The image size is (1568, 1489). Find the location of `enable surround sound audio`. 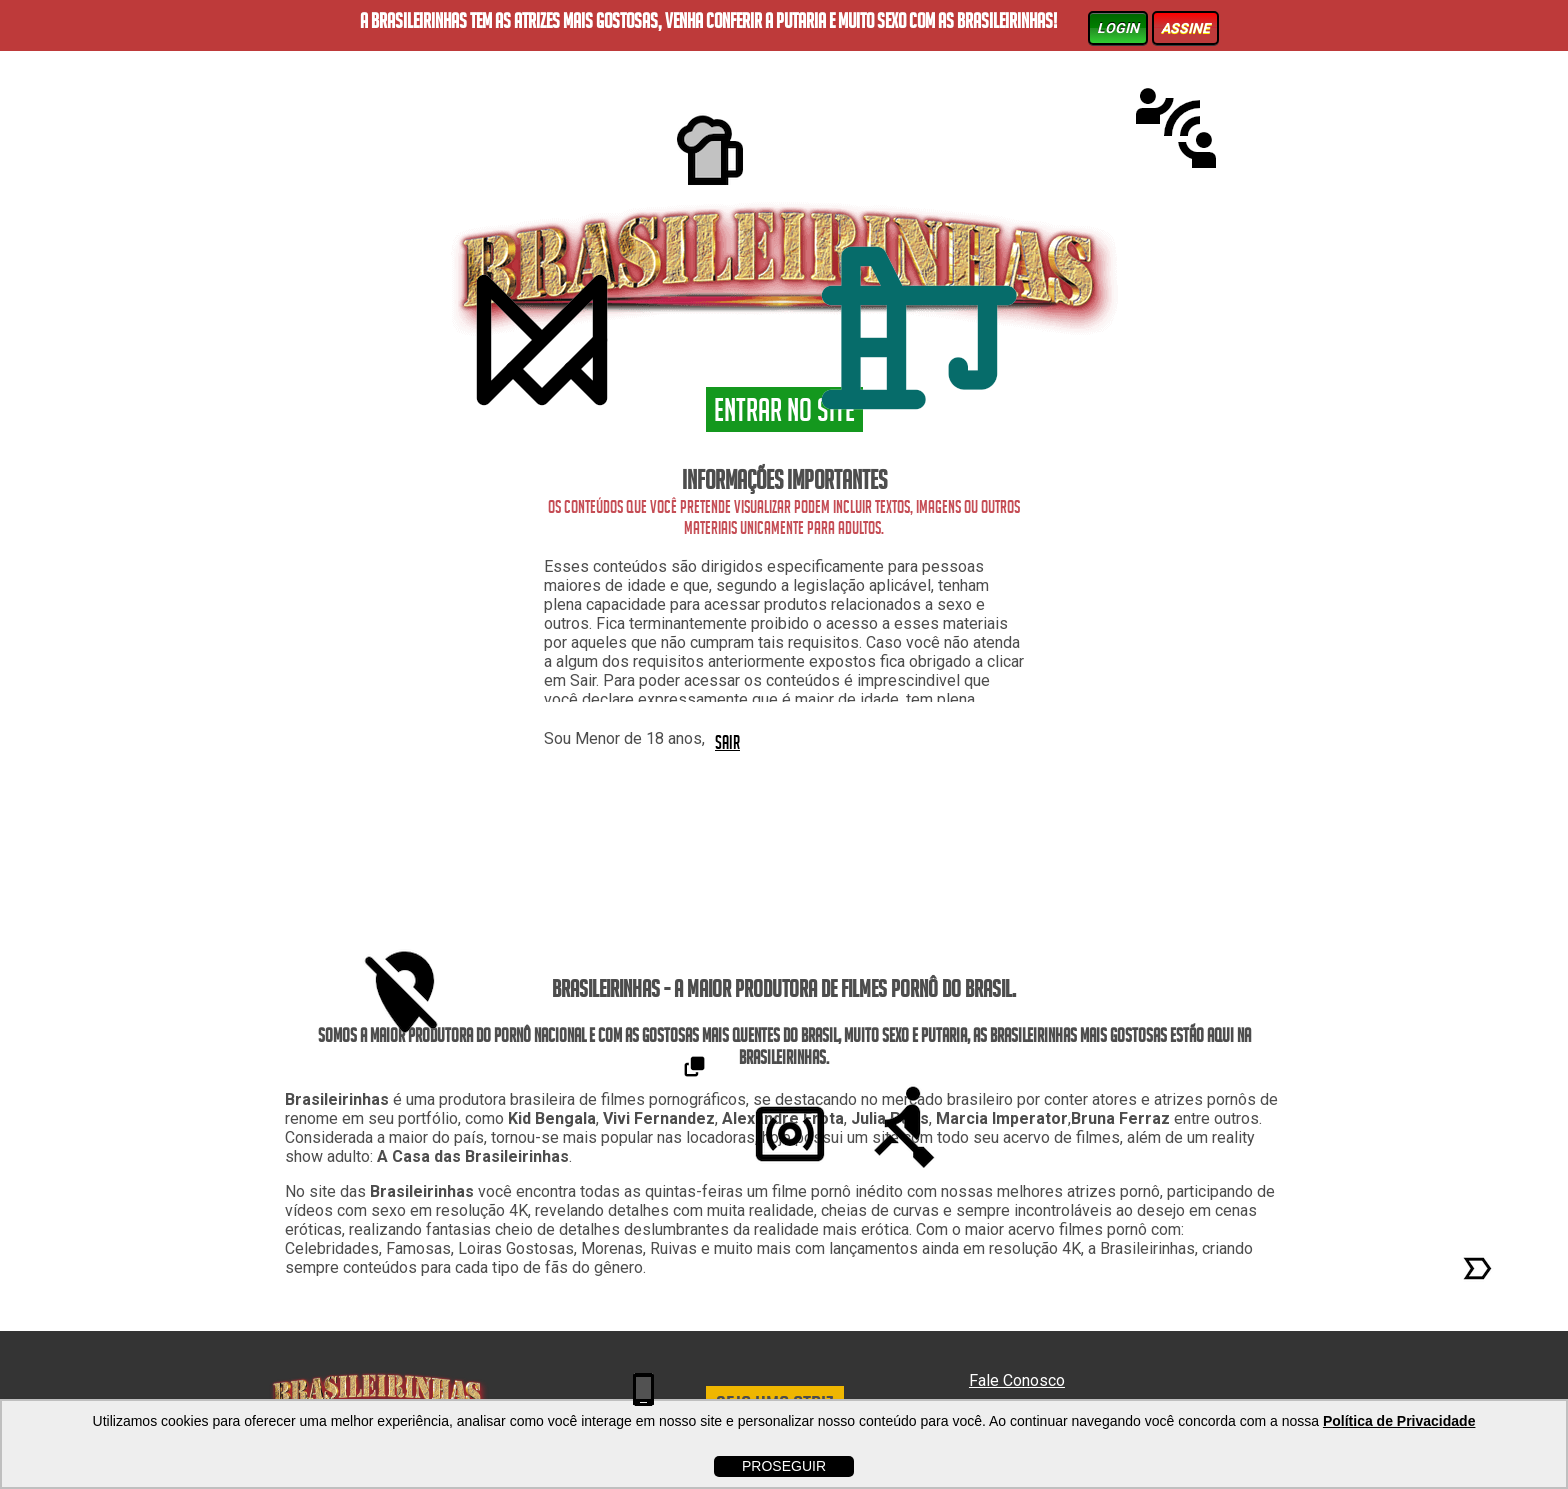

enable surround sound audio is located at coordinates (790, 1134).